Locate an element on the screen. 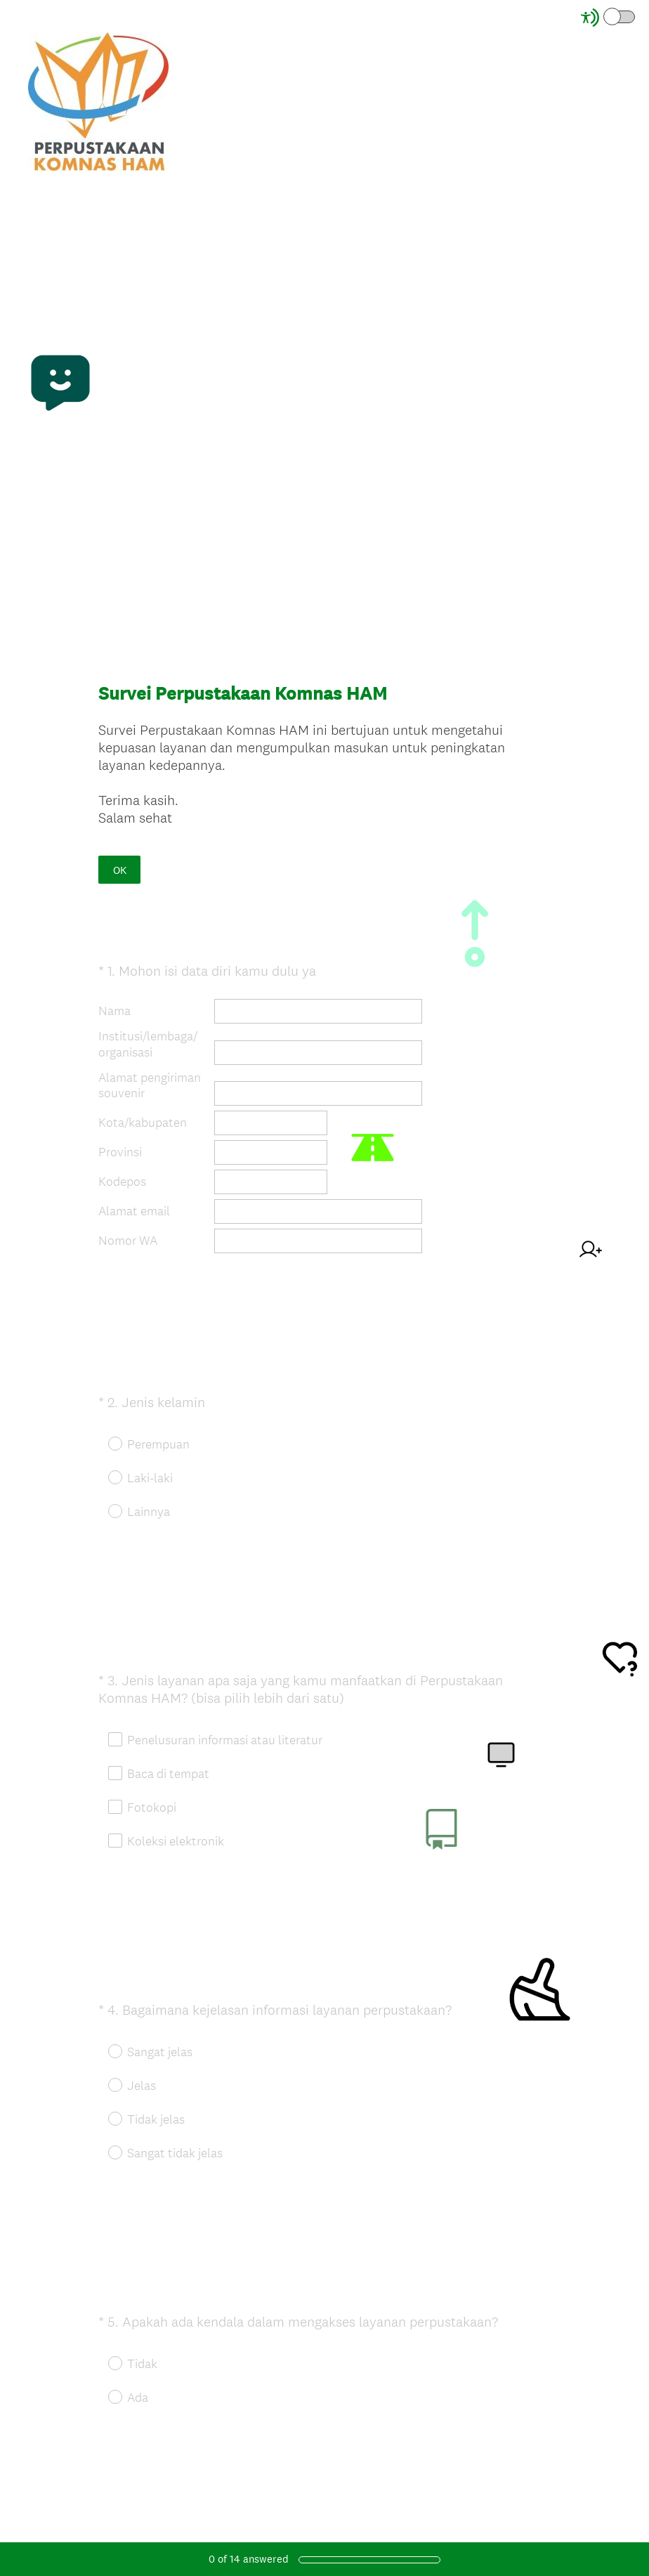 Image resolution: width=649 pixels, height=2576 pixels. view directions or navigation is located at coordinates (372, 1147).